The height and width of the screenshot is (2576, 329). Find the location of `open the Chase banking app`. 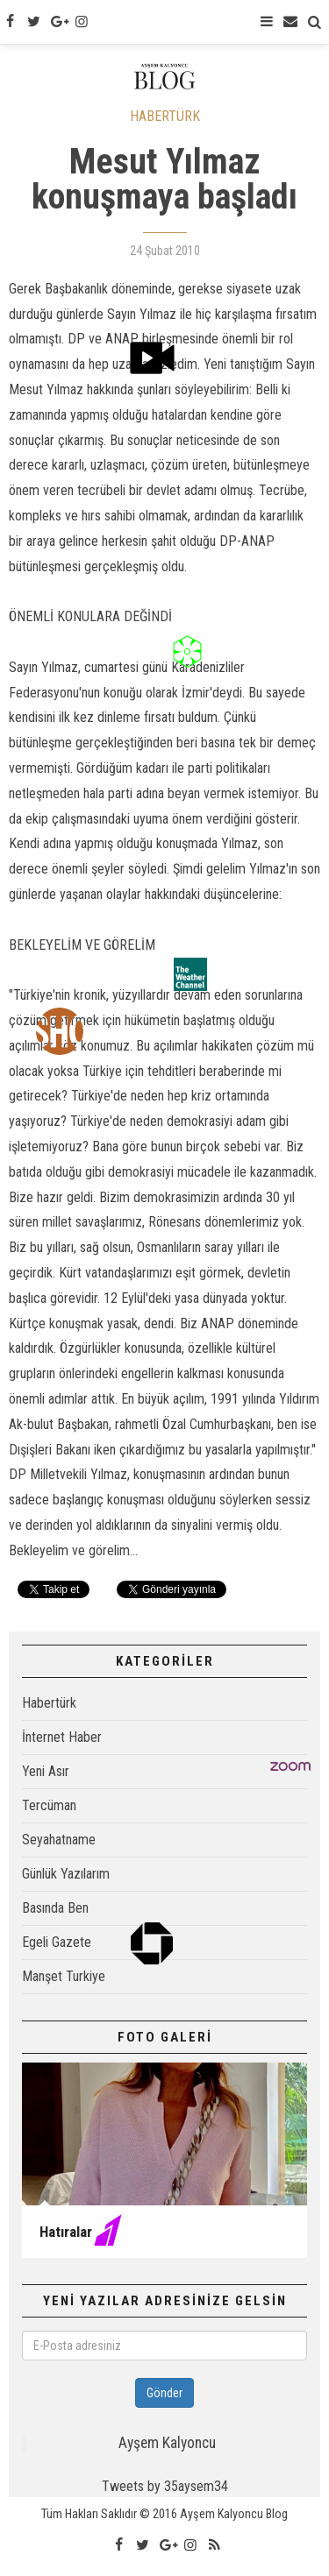

open the Chase banking app is located at coordinates (152, 1943).